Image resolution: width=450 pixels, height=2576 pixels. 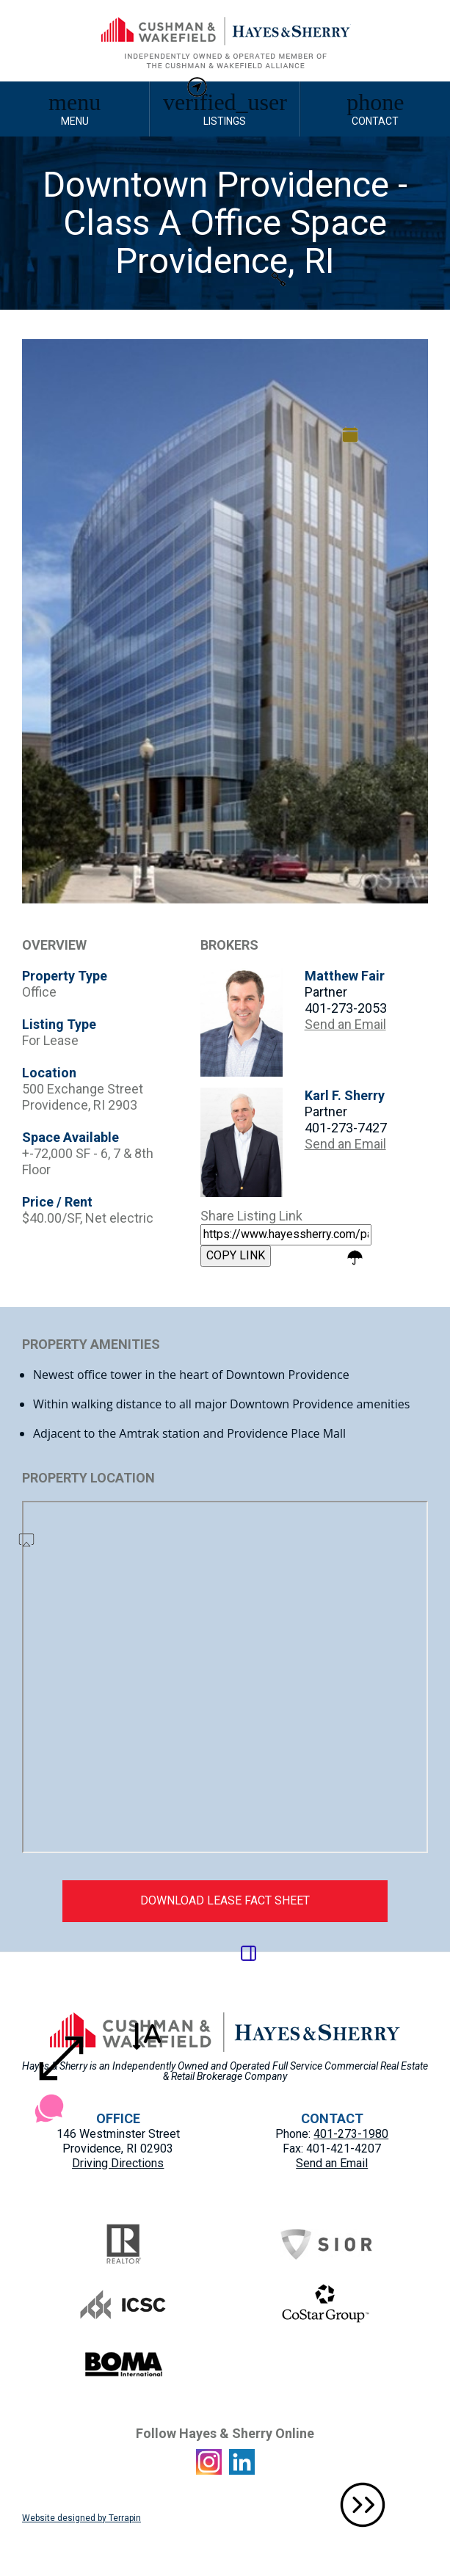 What do you see at coordinates (26, 1540) in the screenshot?
I see `stream content to an external display` at bounding box center [26, 1540].